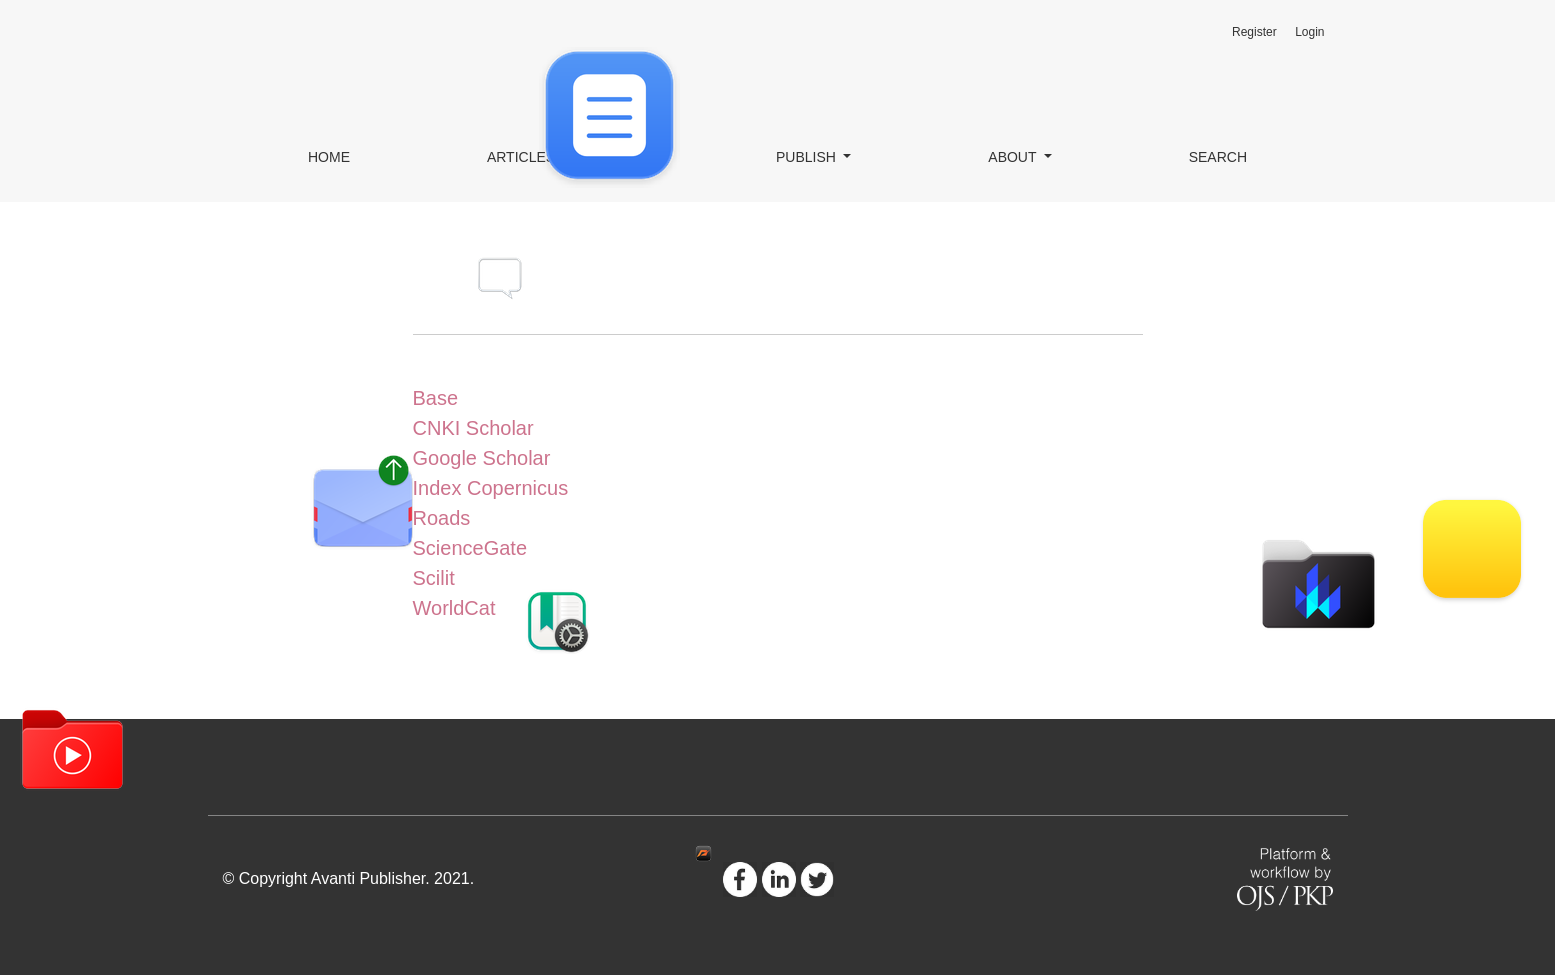 The image size is (1555, 975). I want to click on folder containing lit framework or library files, so click(1318, 587).